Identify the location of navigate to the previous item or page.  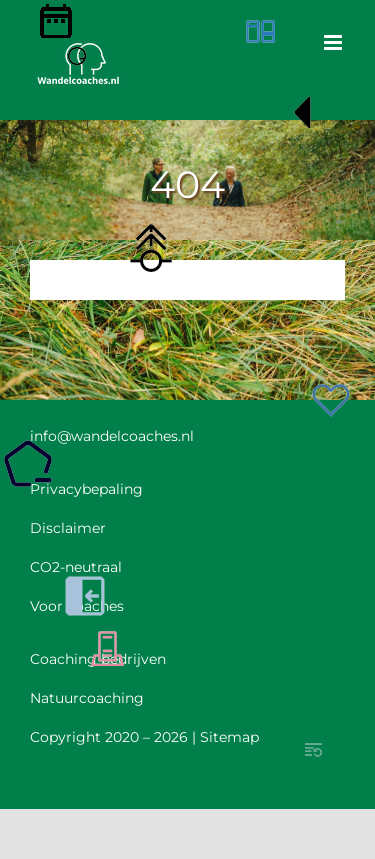
(302, 112).